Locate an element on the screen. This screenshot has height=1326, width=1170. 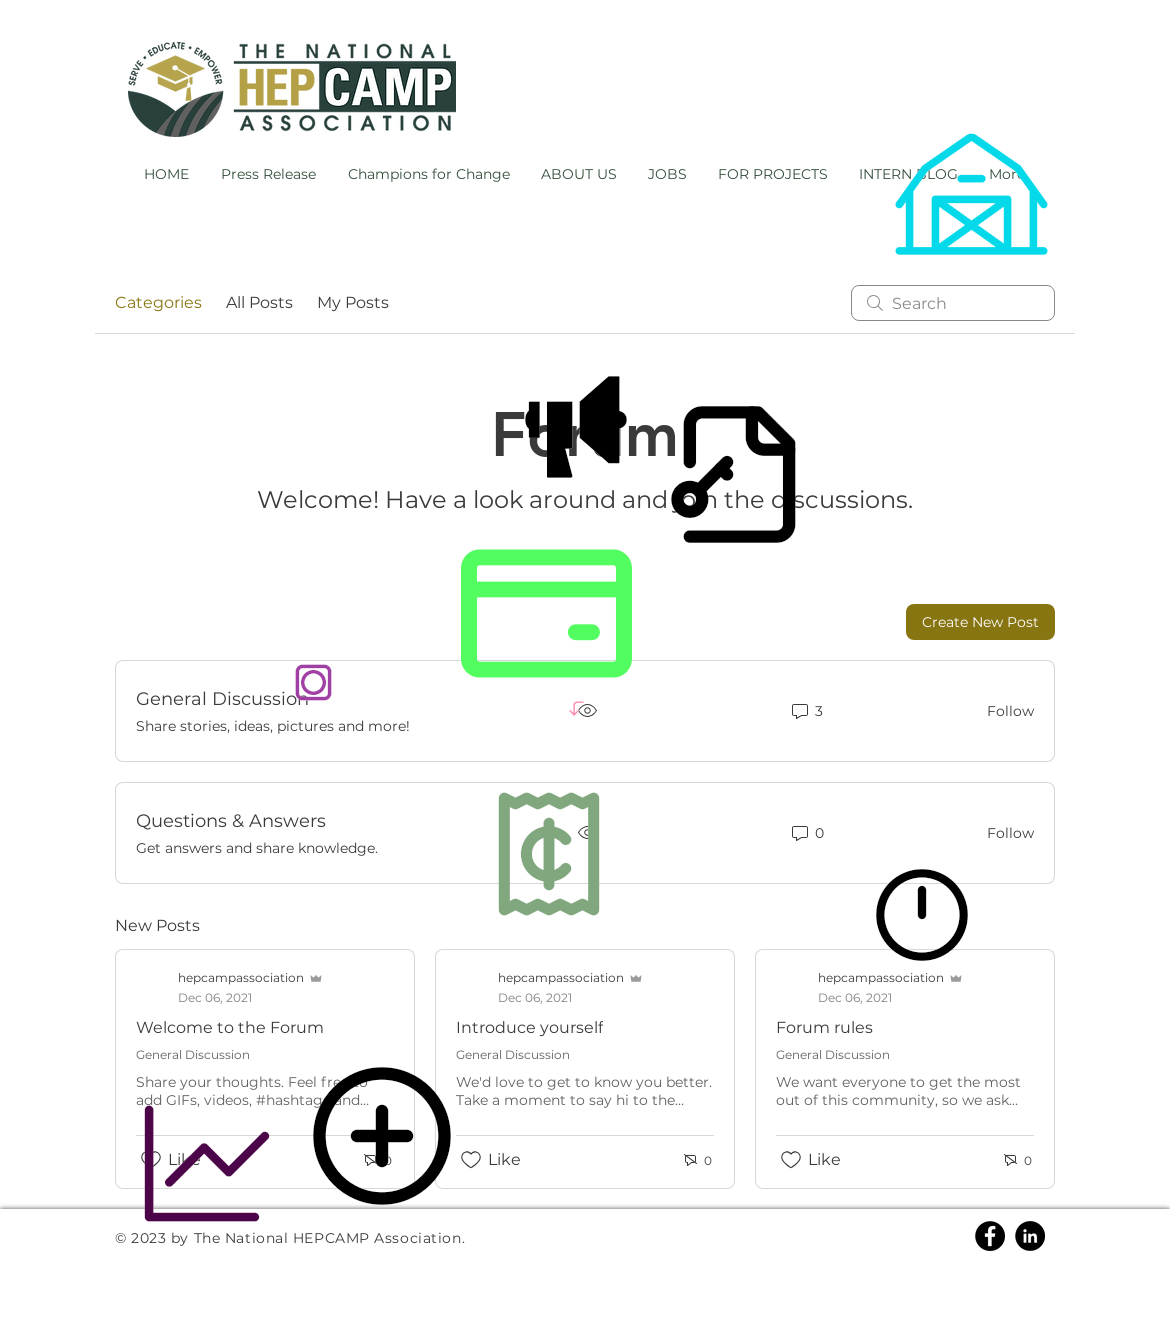
manage payment methods is located at coordinates (546, 613).